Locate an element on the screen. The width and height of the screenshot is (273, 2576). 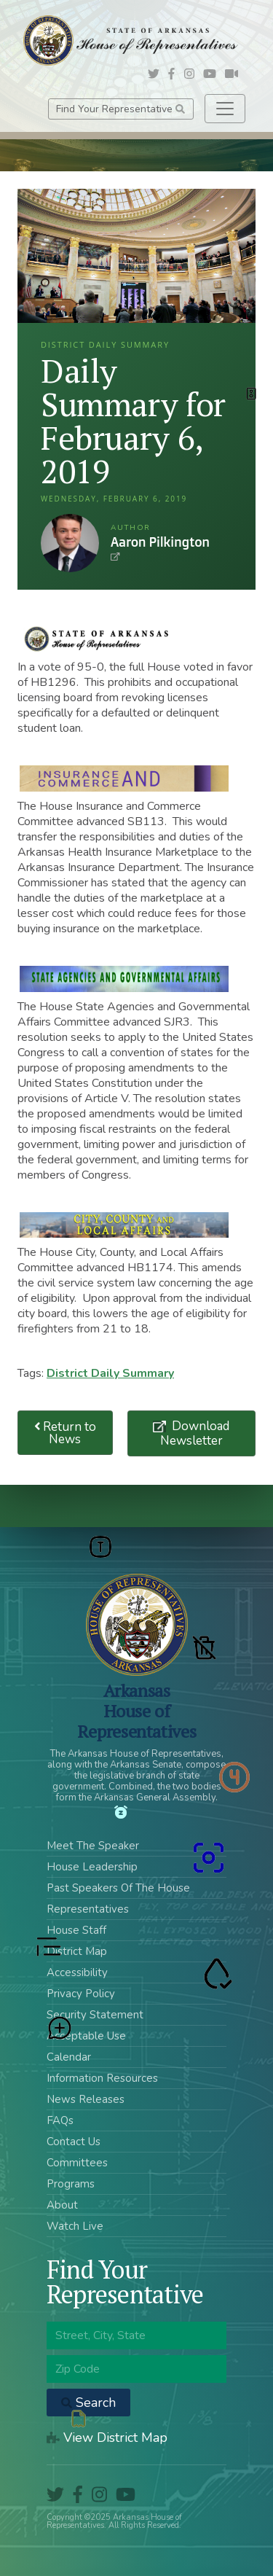
snooze an active alarm is located at coordinates (121, 1812).